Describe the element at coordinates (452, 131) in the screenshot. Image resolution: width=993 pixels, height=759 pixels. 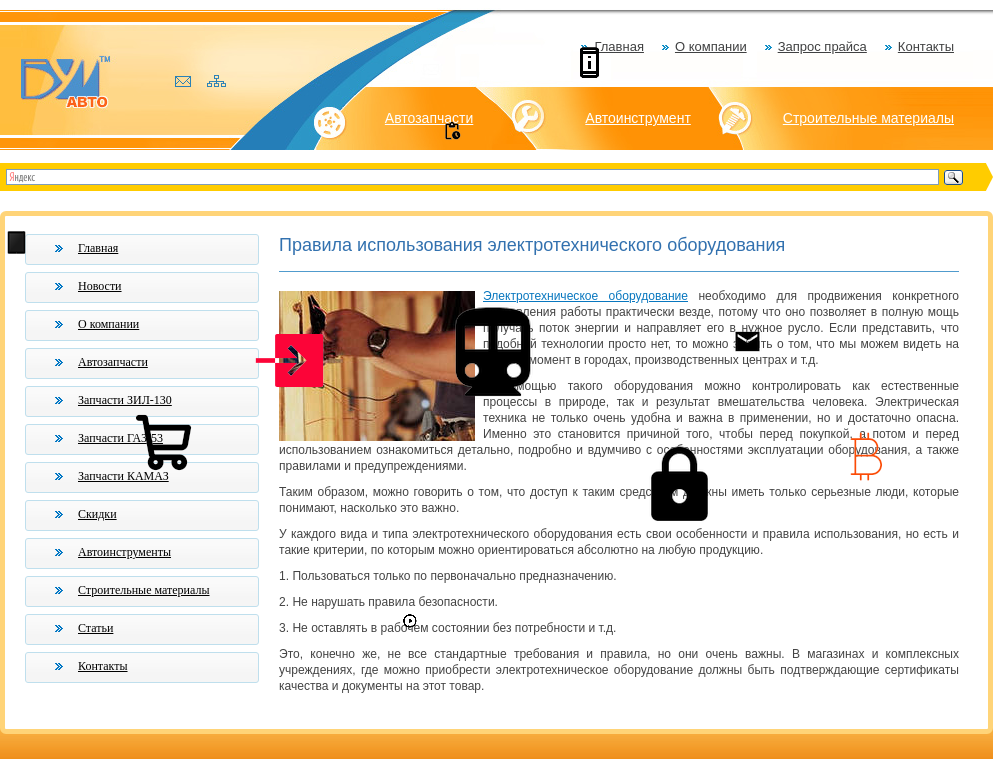
I see `view tasks awaiting completion` at that location.